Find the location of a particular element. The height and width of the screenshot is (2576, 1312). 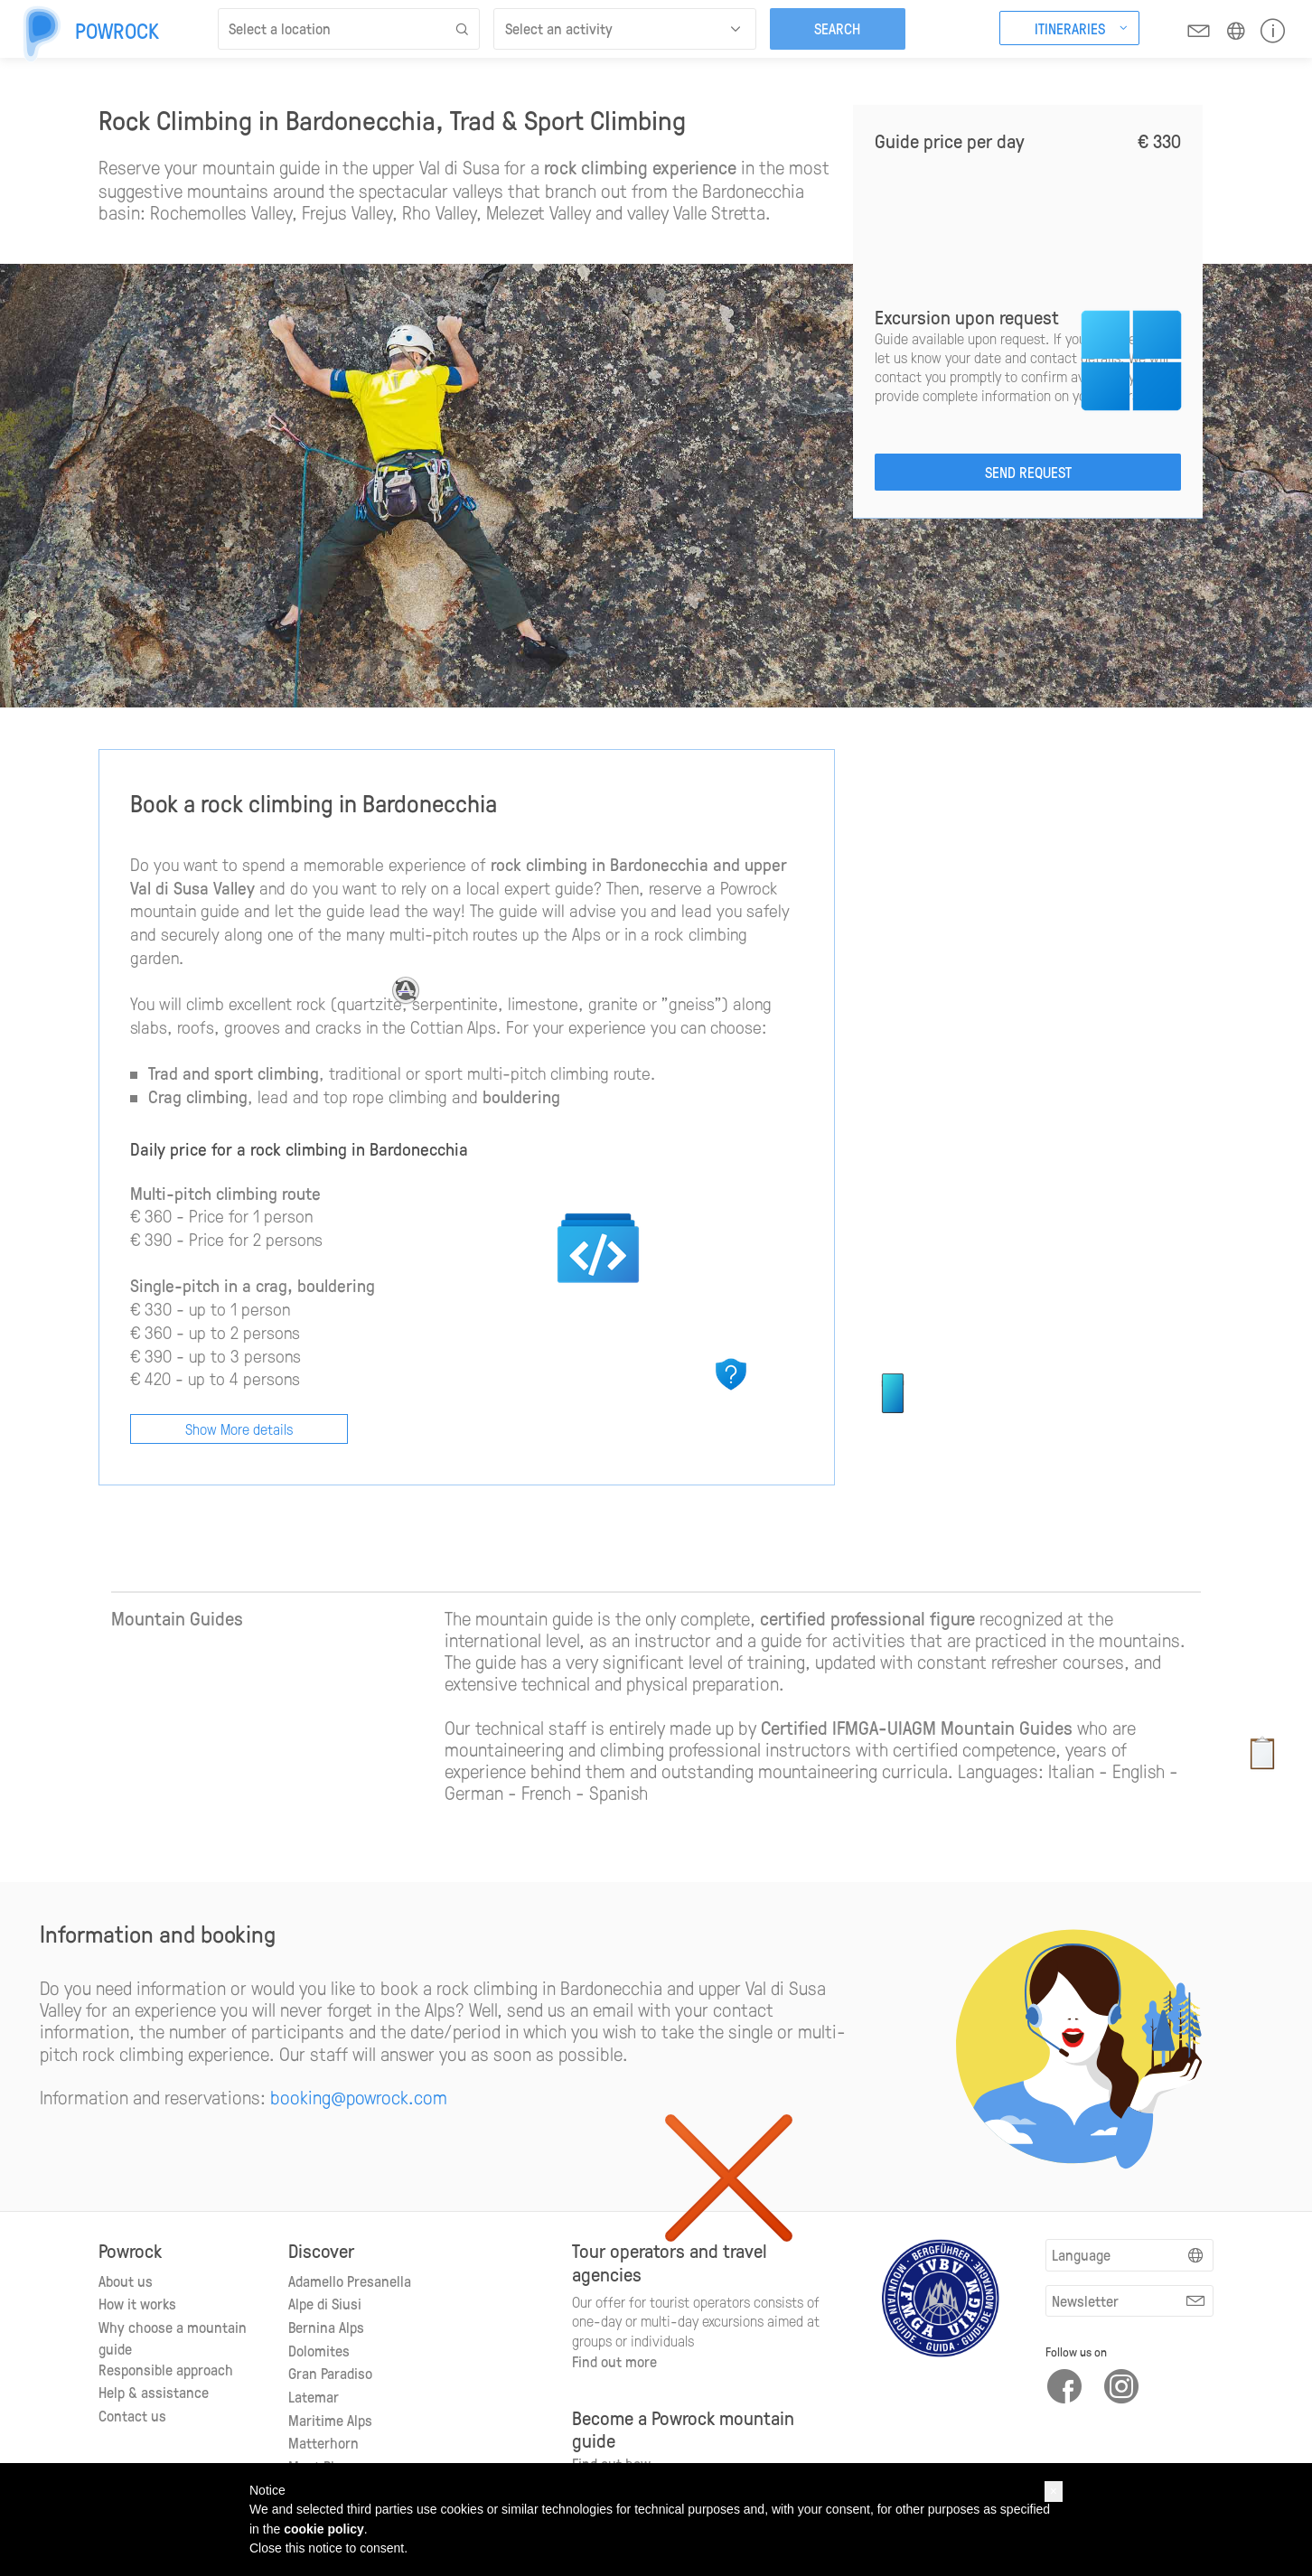

check for and install system updates is located at coordinates (406, 990).